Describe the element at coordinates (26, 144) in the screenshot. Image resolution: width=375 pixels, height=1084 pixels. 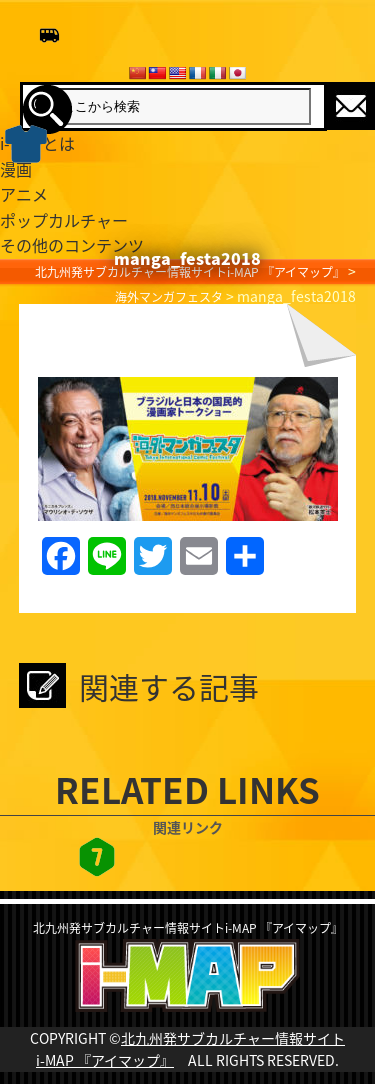
I see `browse clothing or apparel items` at that location.